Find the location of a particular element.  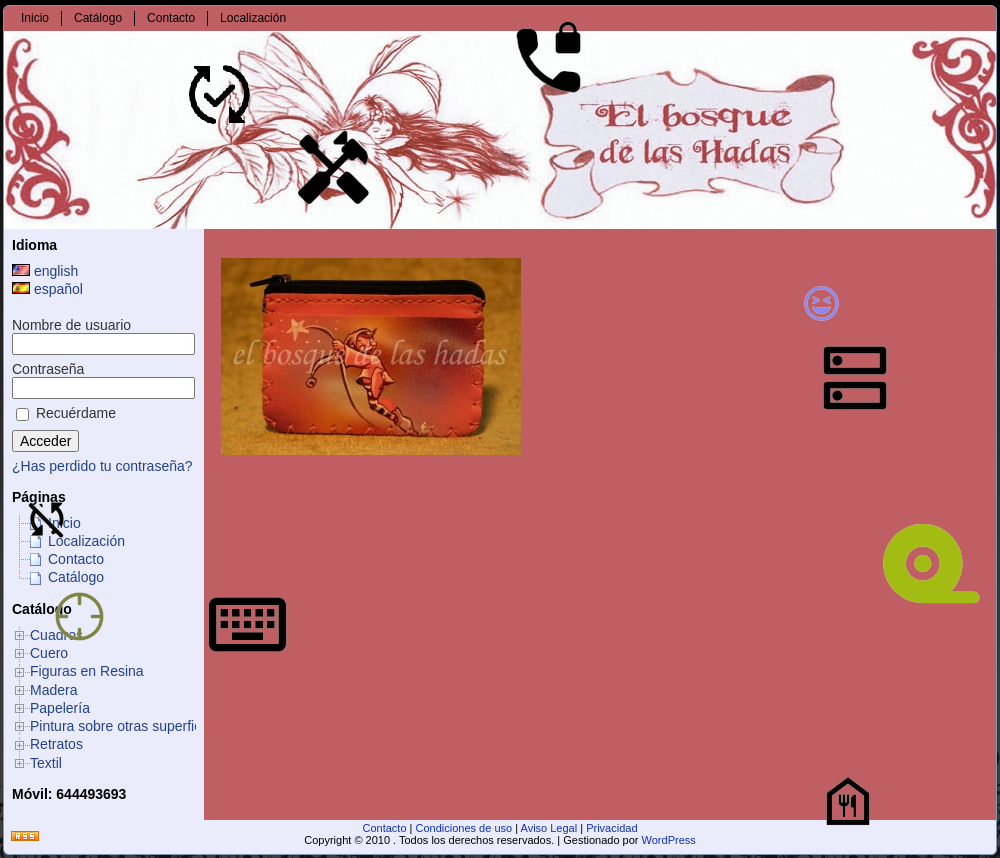

open on-screen keyboard is located at coordinates (247, 624).